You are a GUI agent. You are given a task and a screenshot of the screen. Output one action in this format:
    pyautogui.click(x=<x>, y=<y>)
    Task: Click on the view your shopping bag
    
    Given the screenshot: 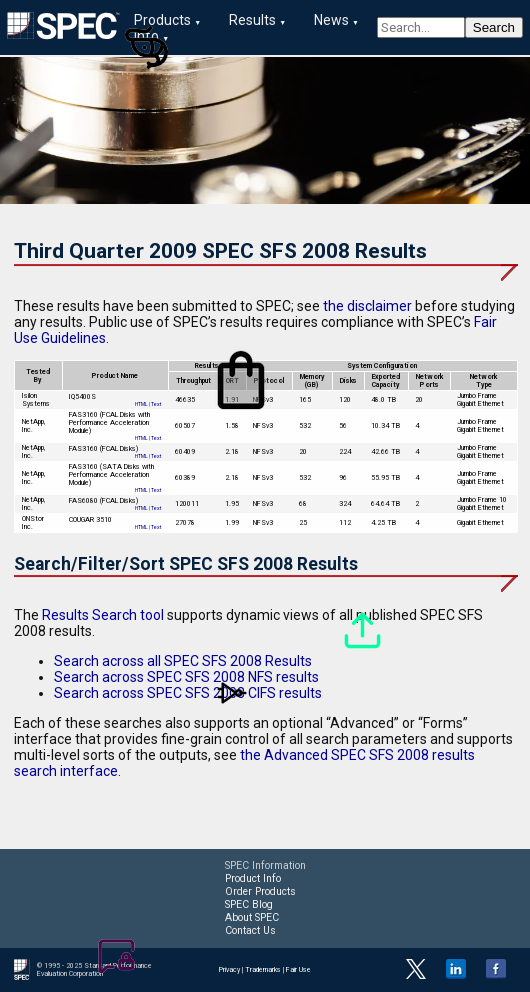 What is the action you would take?
    pyautogui.click(x=241, y=380)
    